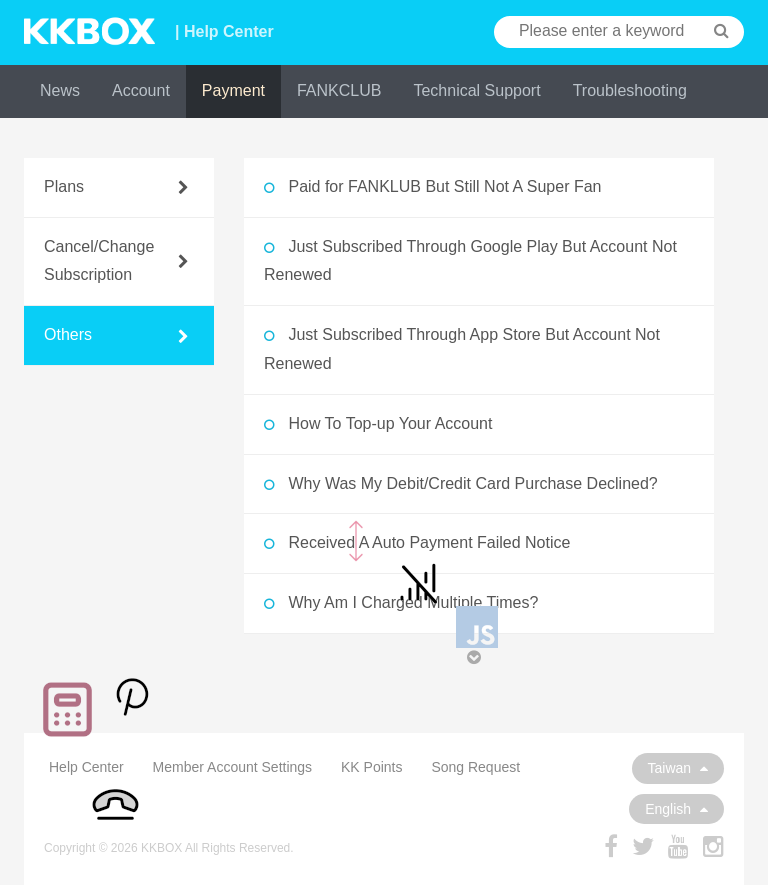 This screenshot has height=885, width=768. I want to click on open the calculator app, so click(67, 709).